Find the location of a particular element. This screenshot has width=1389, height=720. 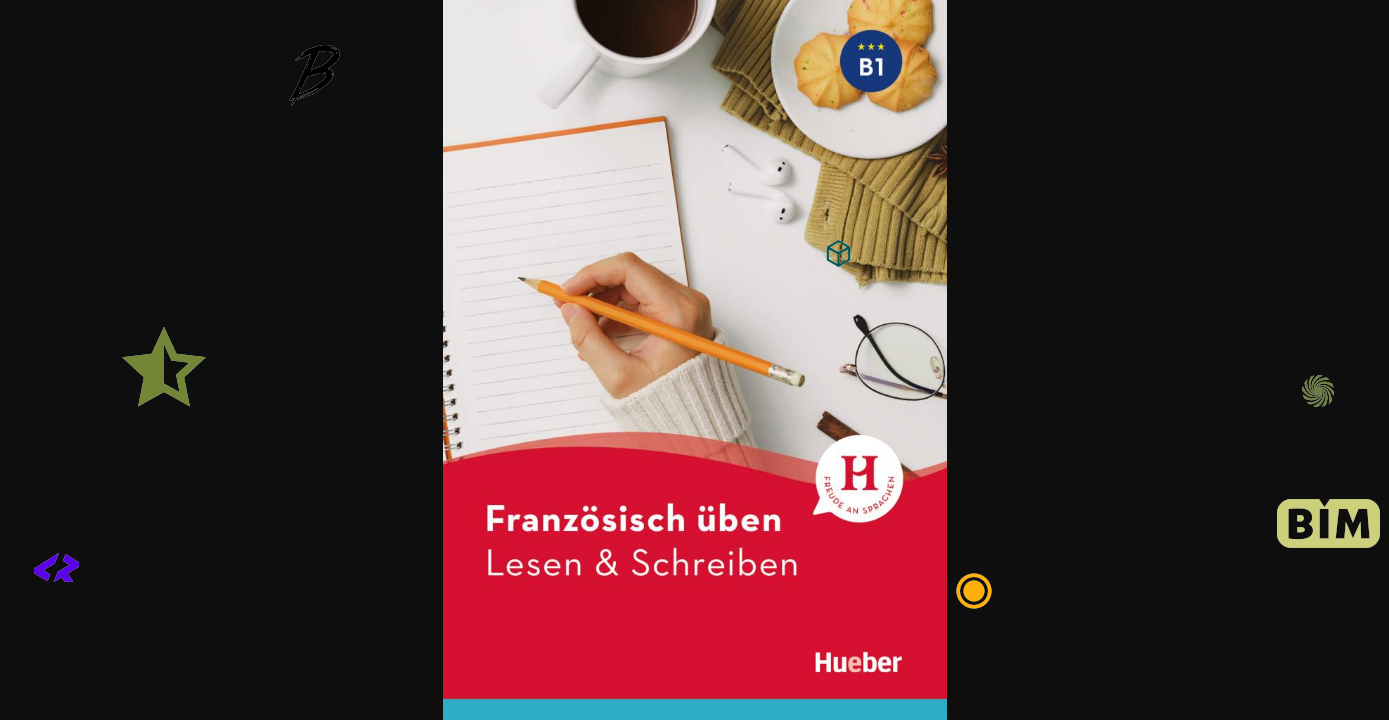

indicates a partial or half rating is located at coordinates (164, 369).